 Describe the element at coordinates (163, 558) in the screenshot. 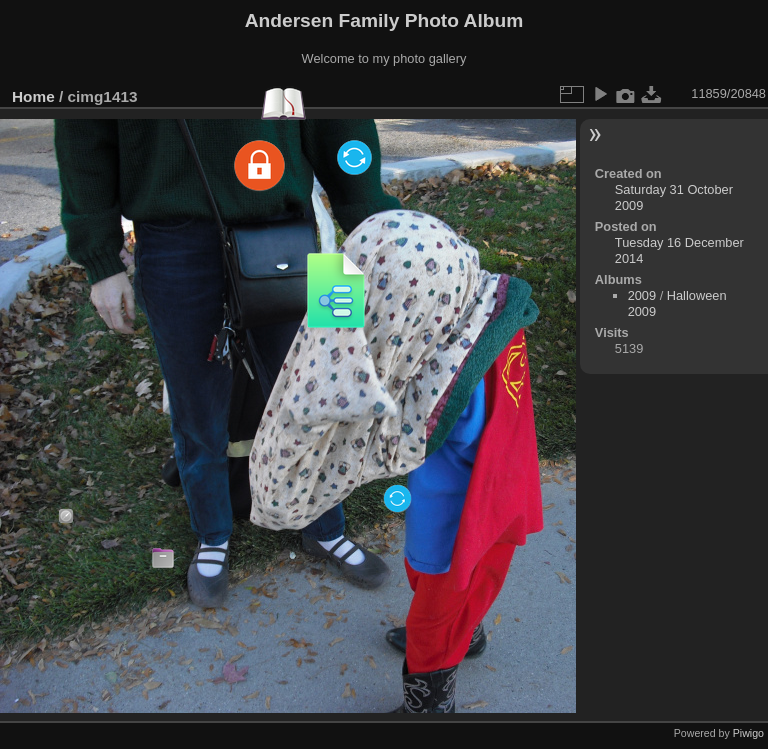

I see `open the nautilus file manager` at that location.